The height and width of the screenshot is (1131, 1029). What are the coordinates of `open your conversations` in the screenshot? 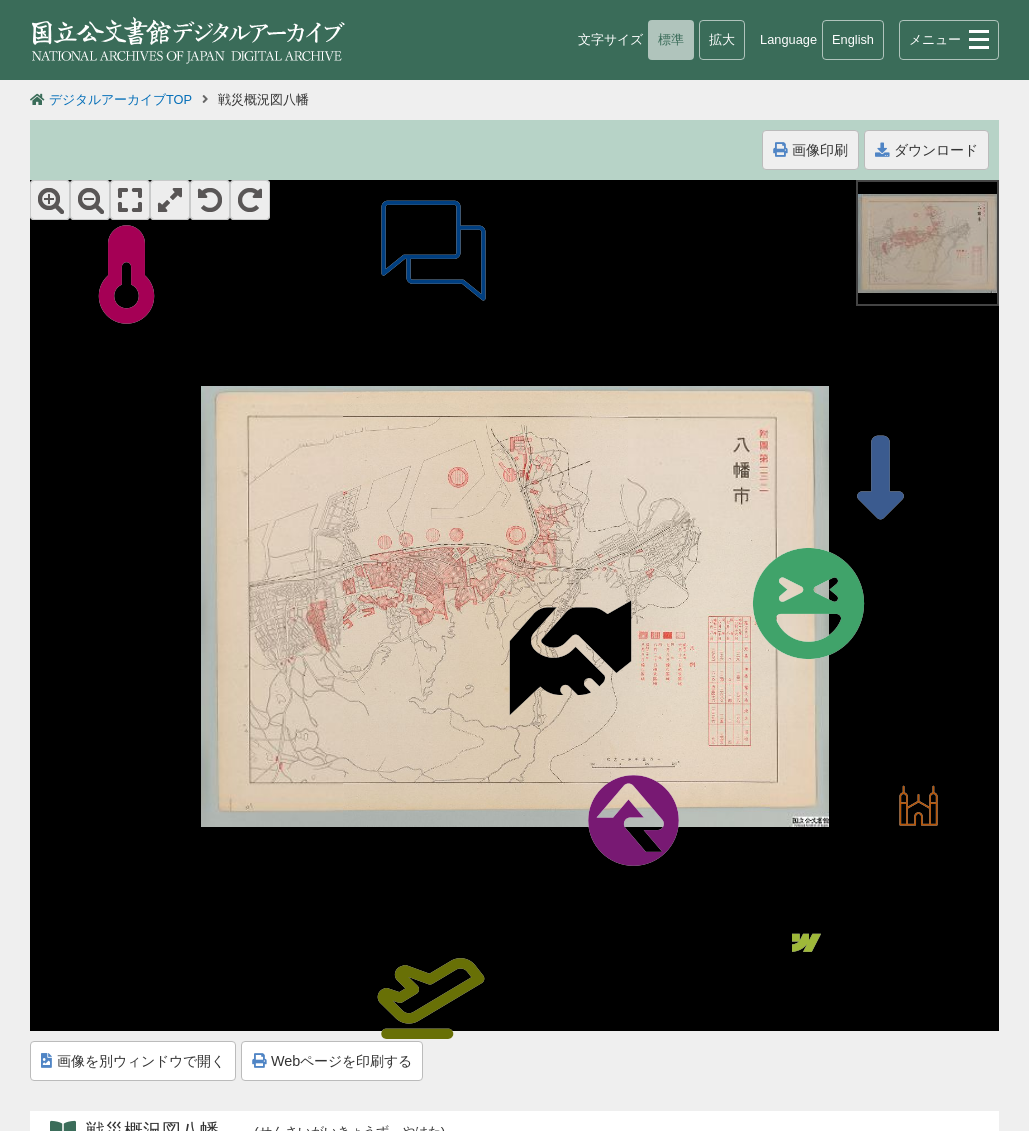 It's located at (433, 248).